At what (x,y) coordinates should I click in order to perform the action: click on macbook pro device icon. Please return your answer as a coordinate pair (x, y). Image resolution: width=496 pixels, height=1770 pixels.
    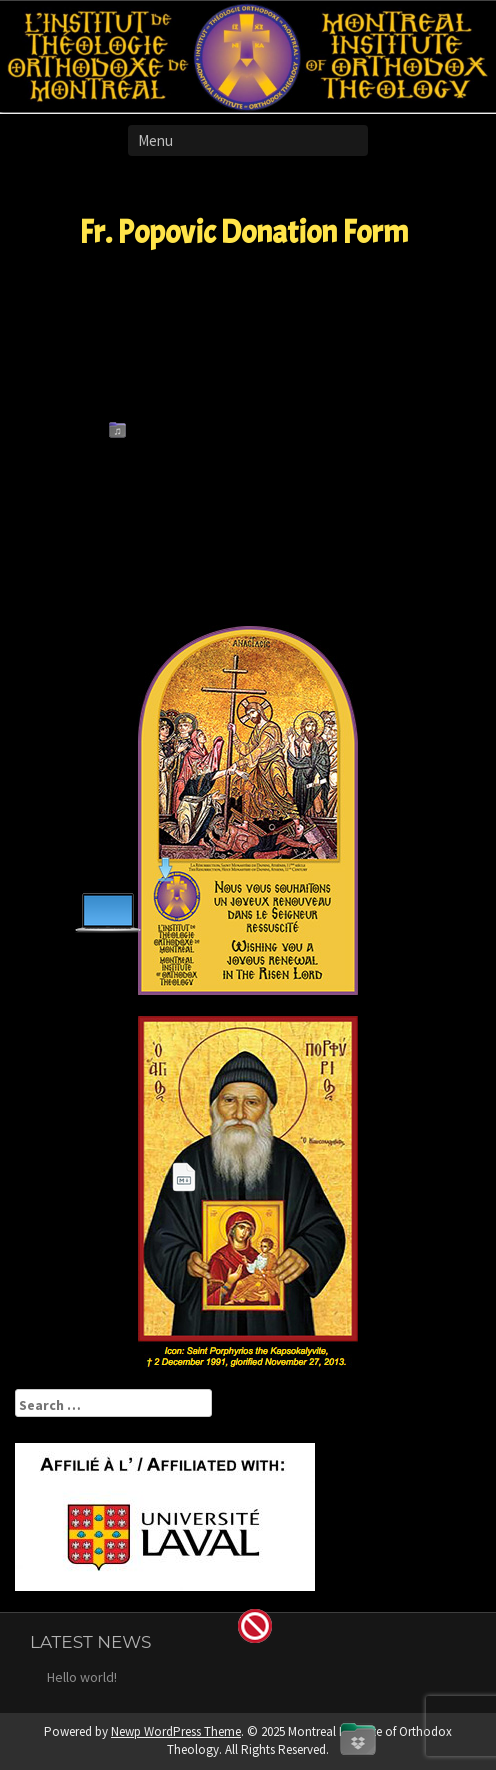
    Looking at the image, I should click on (108, 910).